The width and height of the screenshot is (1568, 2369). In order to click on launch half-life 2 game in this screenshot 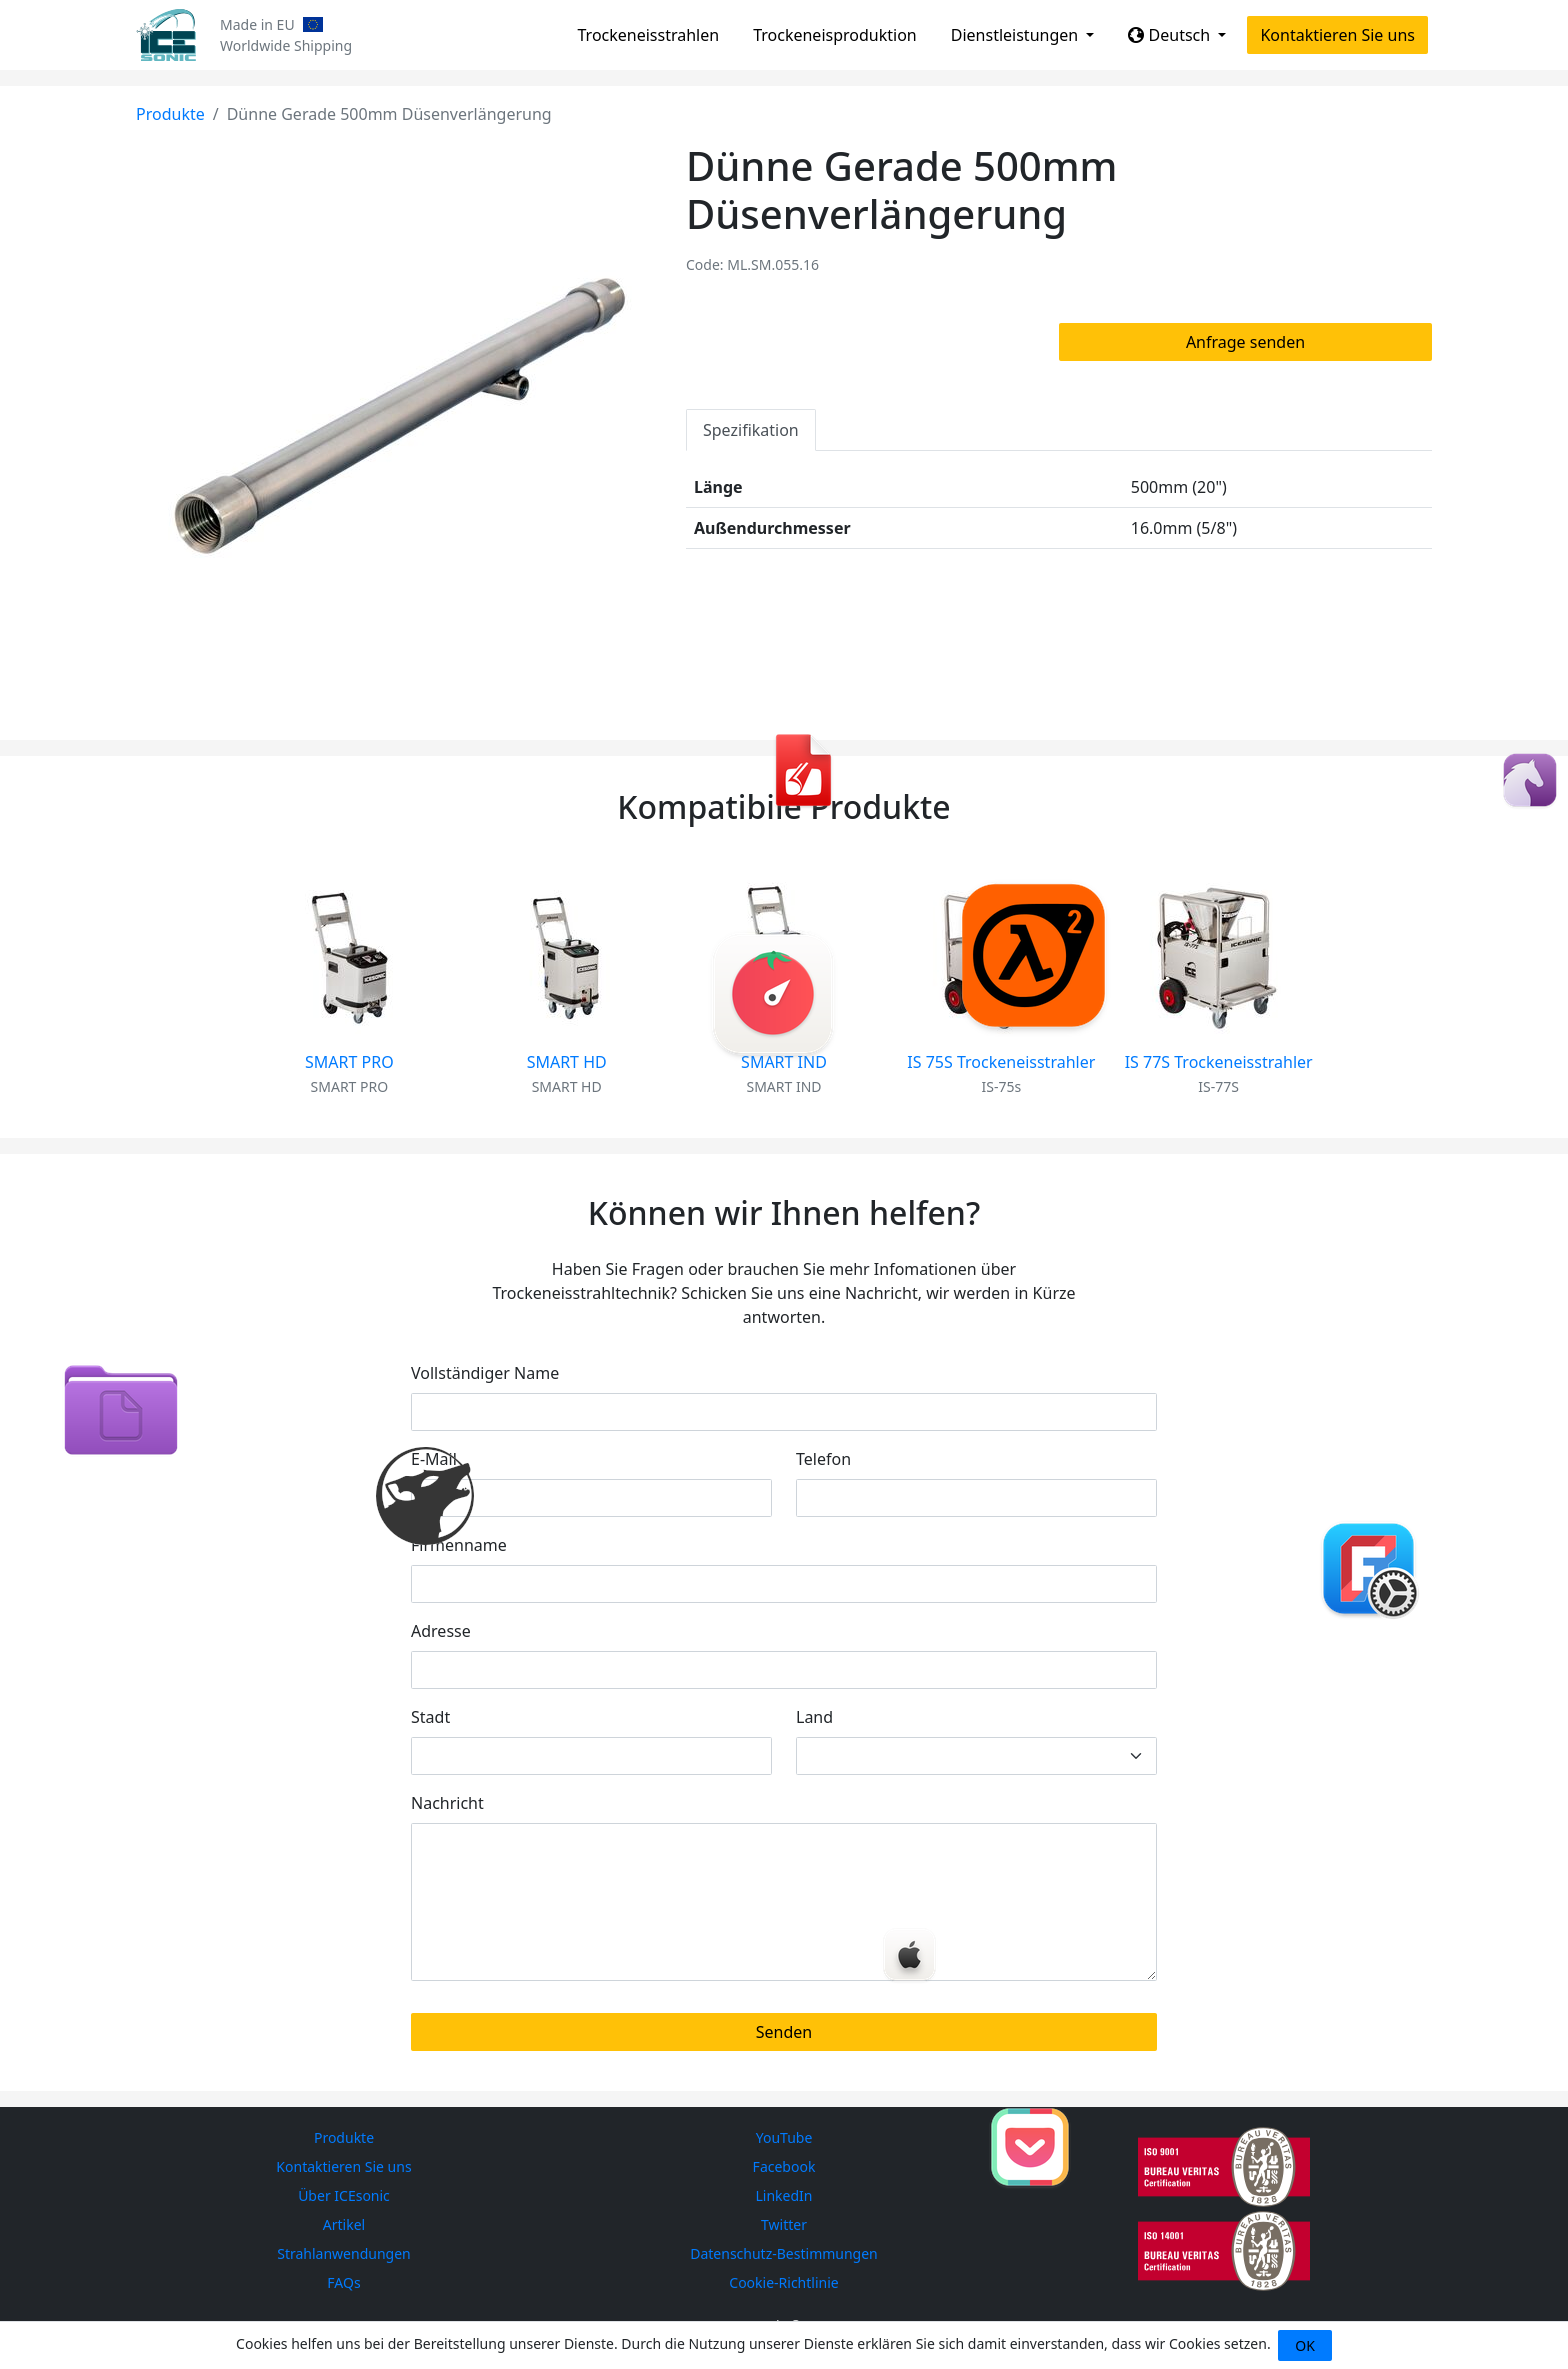, I will do `click(1033, 955)`.